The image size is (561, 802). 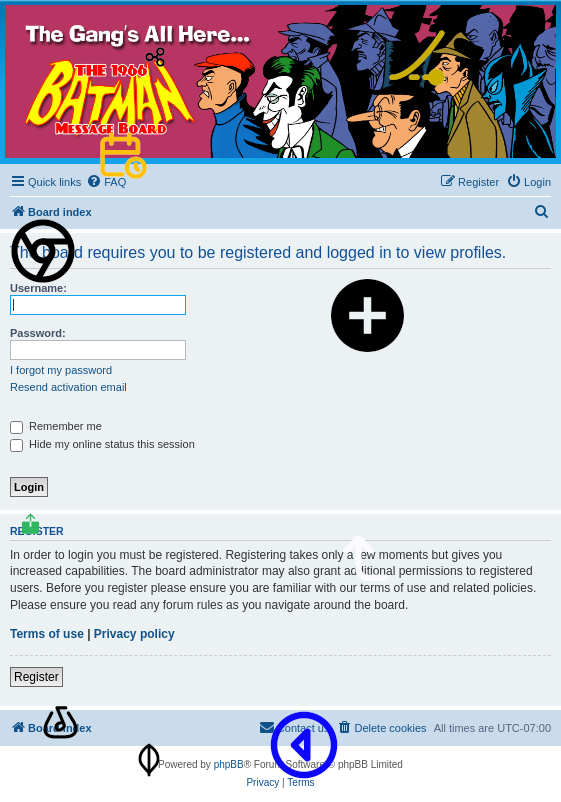 I want to click on view scheduled events with time details, so click(x=122, y=154).